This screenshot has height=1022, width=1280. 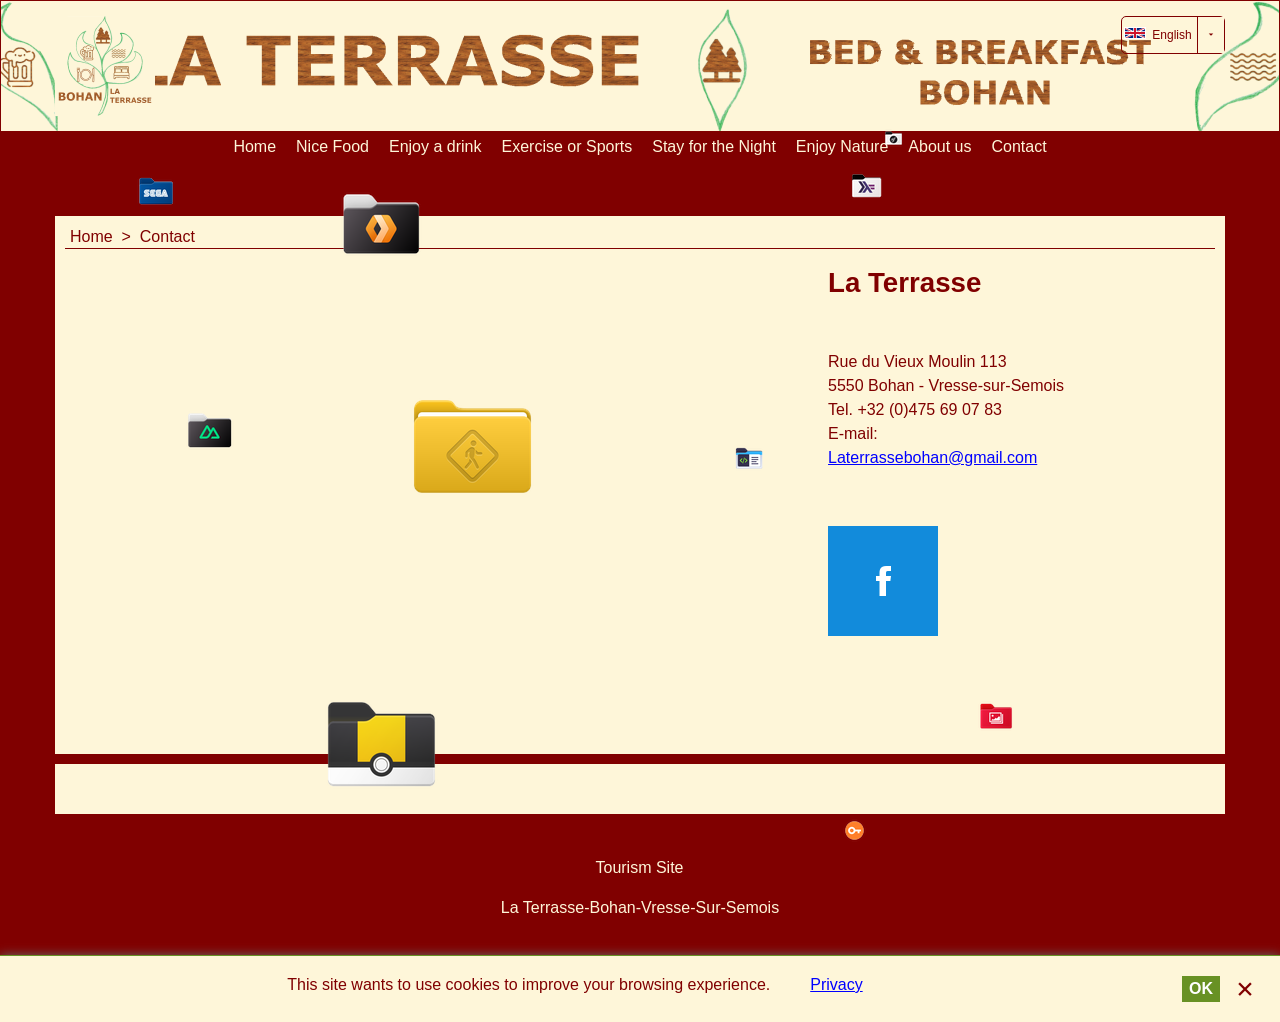 What do you see at coordinates (749, 459) in the screenshot?
I see `open folder containing programming files` at bounding box center [749, 459].